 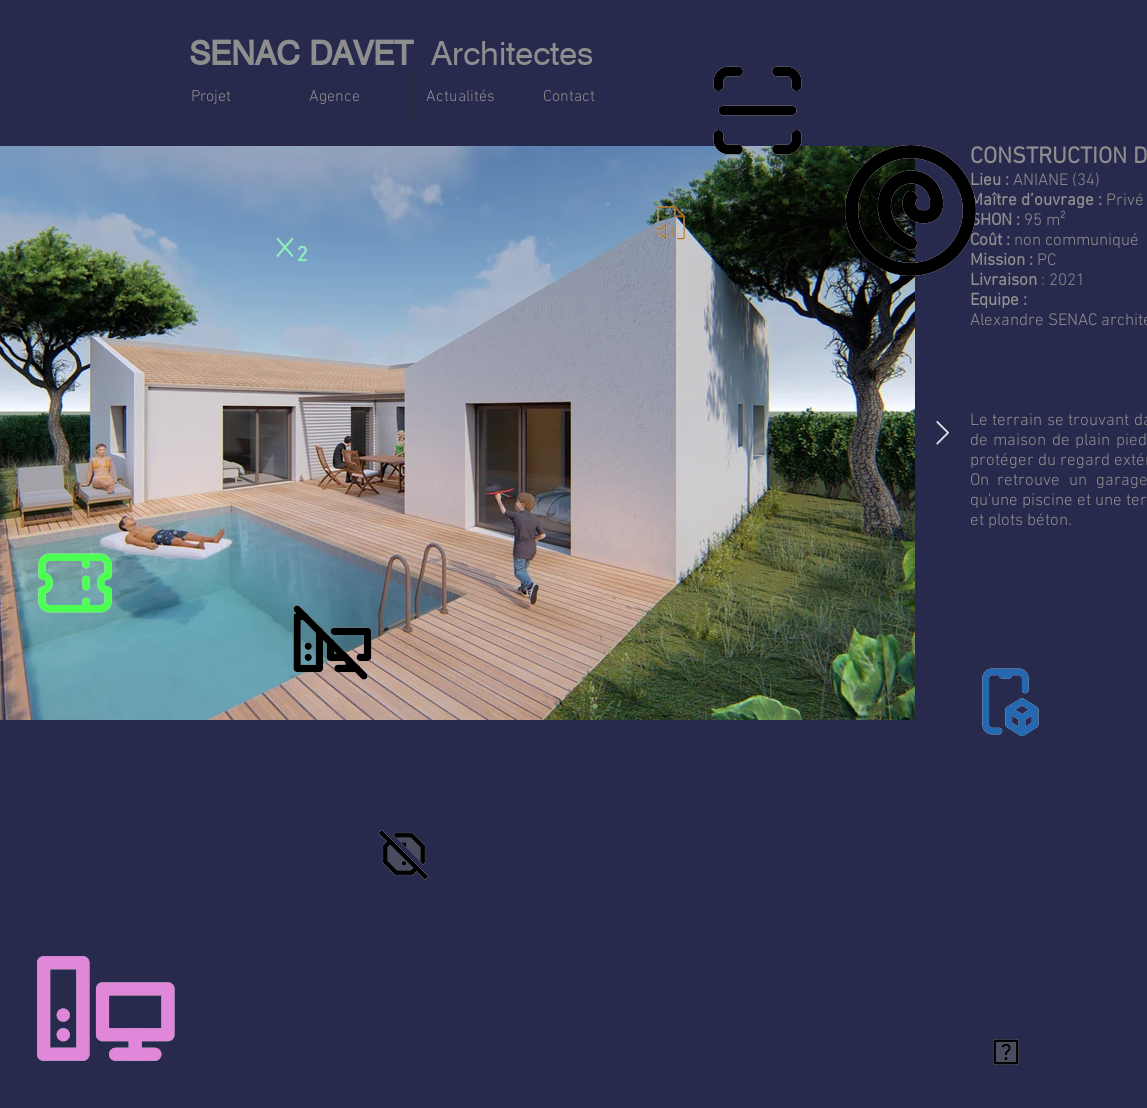 What do you see at coordinates (75, 583) in the screenshot?
I see `view your tickets or passes` at bounding box center [75, 583].